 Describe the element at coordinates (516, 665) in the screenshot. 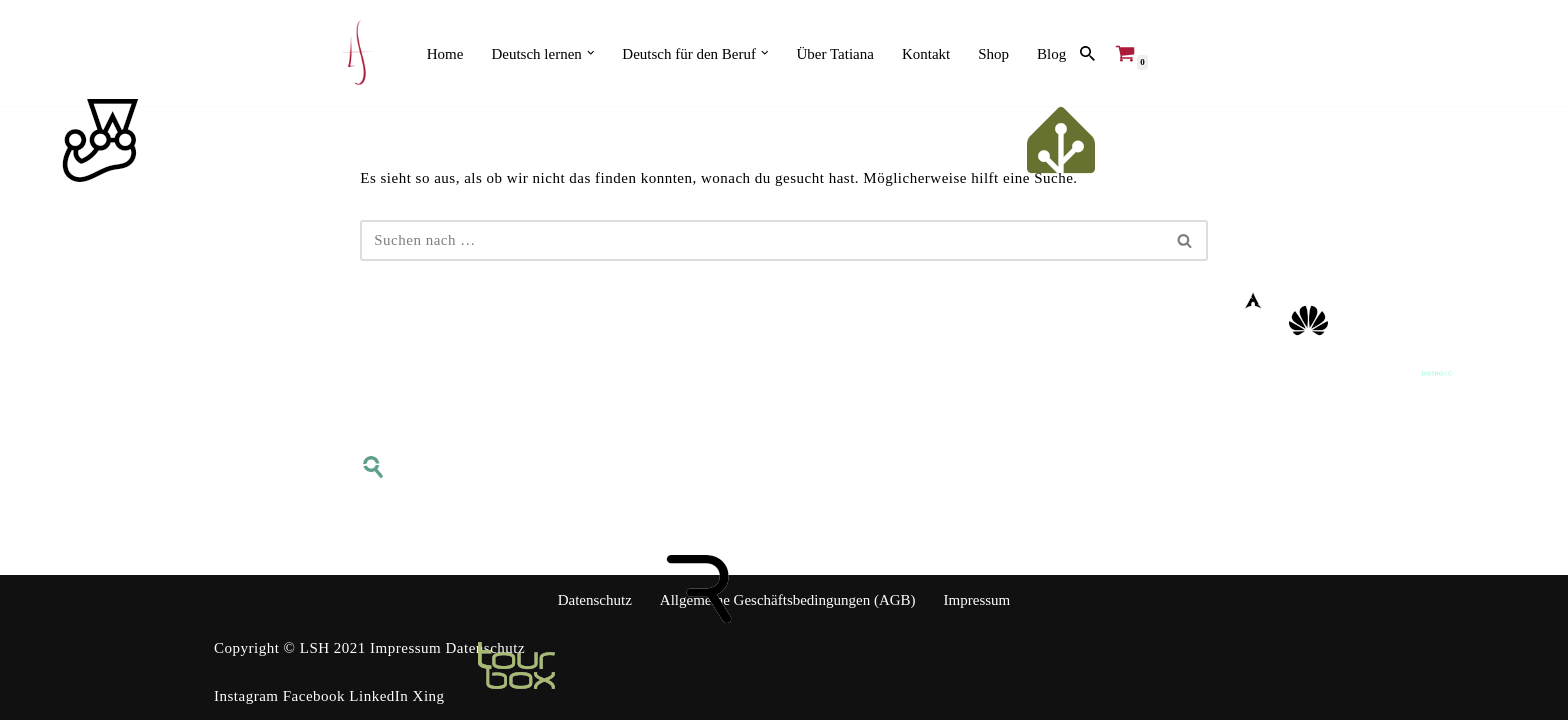

I see `tourbox brand logo` at that location.